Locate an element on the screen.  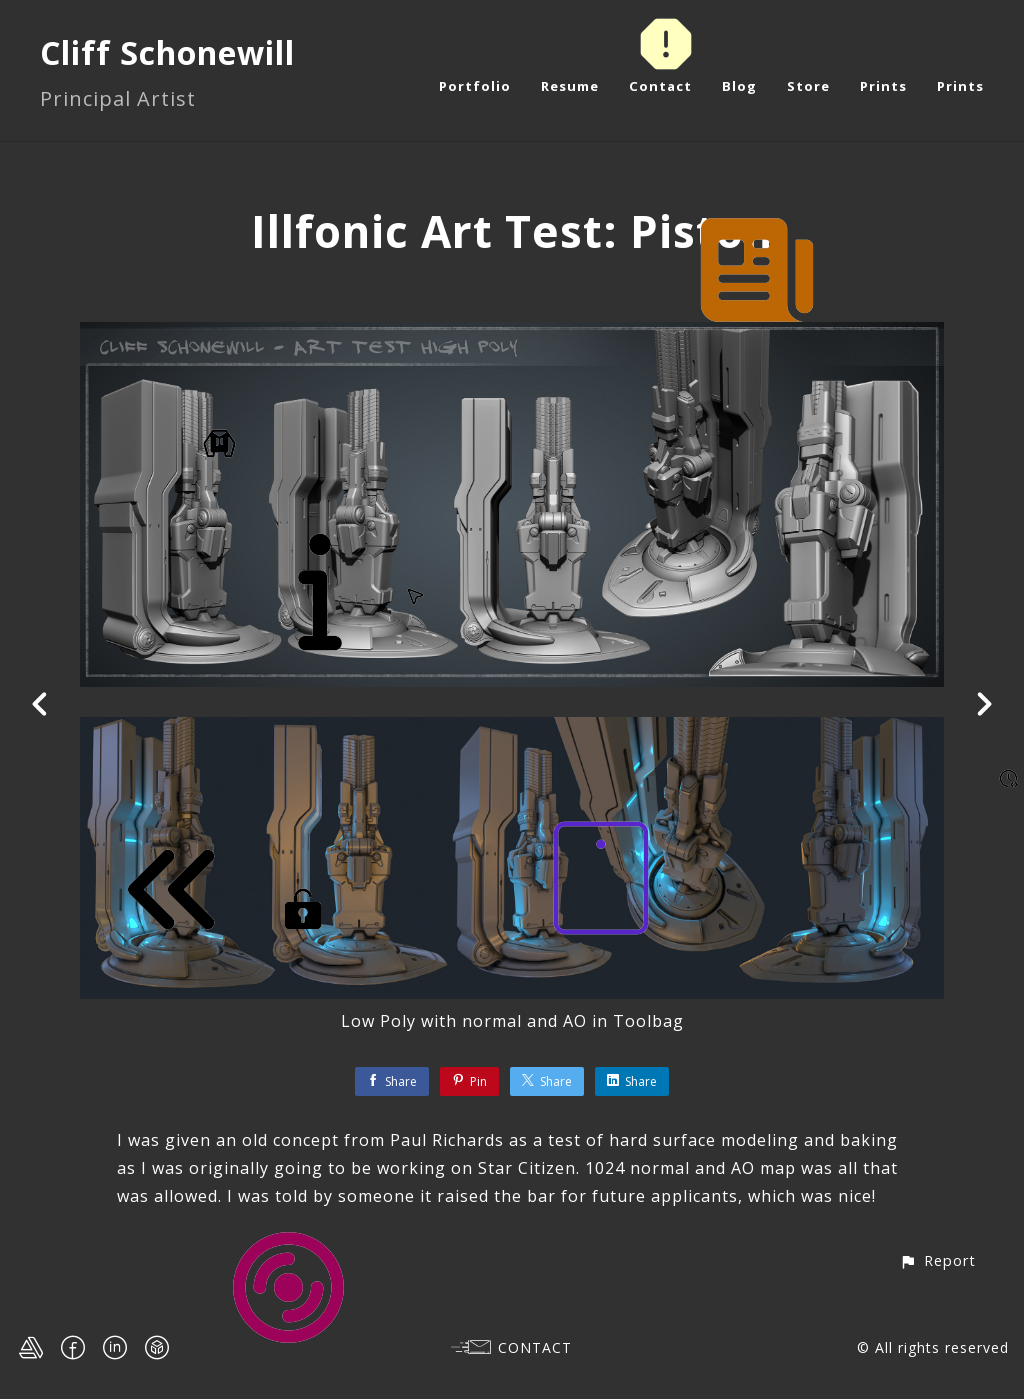
indicates a critical warning or error state is located at coordinates (666, 44).